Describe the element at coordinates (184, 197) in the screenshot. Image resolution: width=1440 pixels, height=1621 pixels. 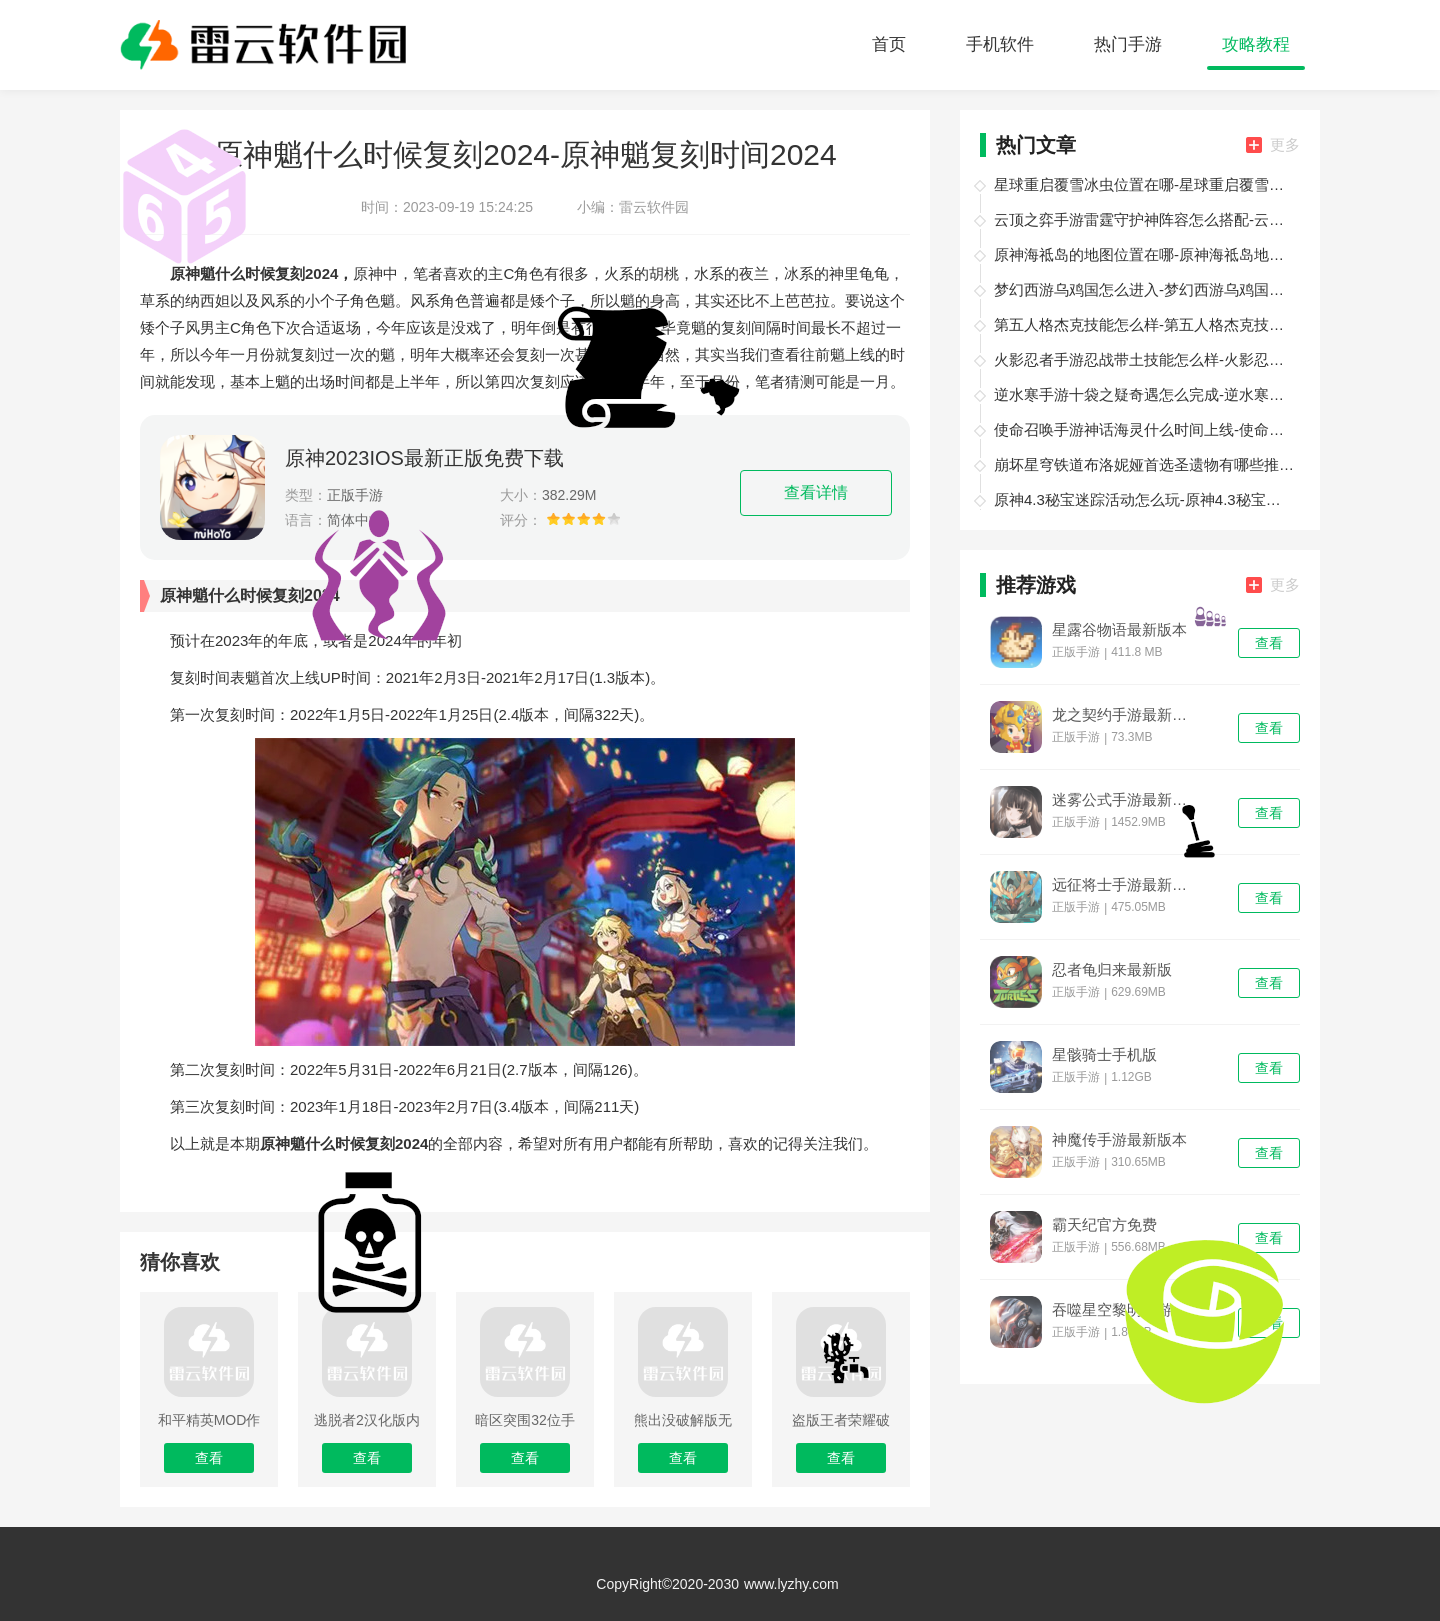
I see `roll dice or randomize selection` at that location.